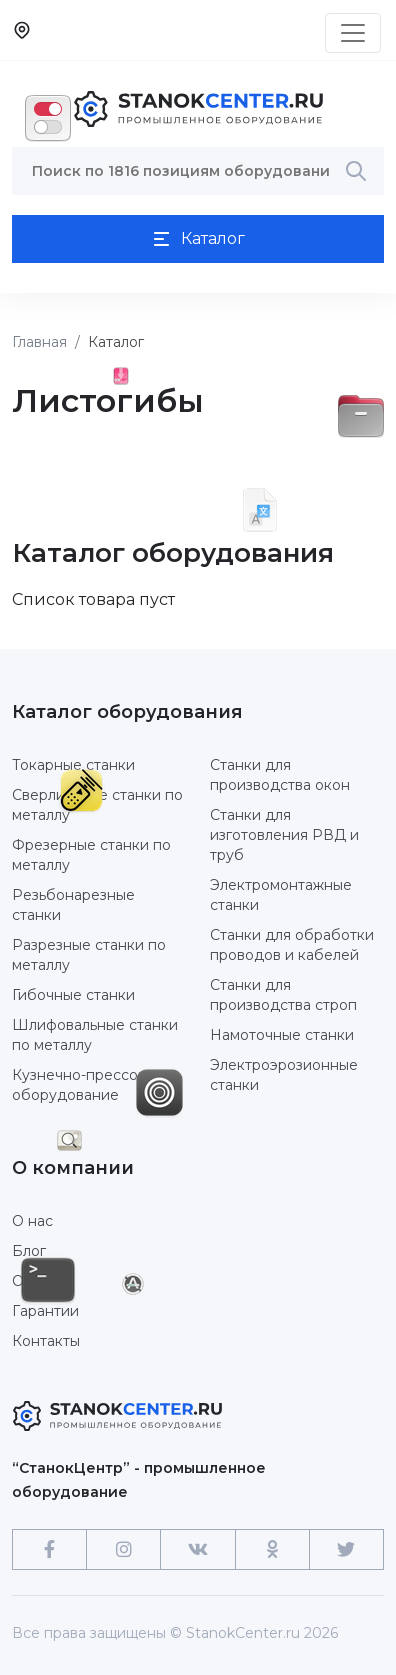 Image resolution: width=396 pixels, height=1675 pixels. I want to click on open synaptic package manager, so click(121, 376).